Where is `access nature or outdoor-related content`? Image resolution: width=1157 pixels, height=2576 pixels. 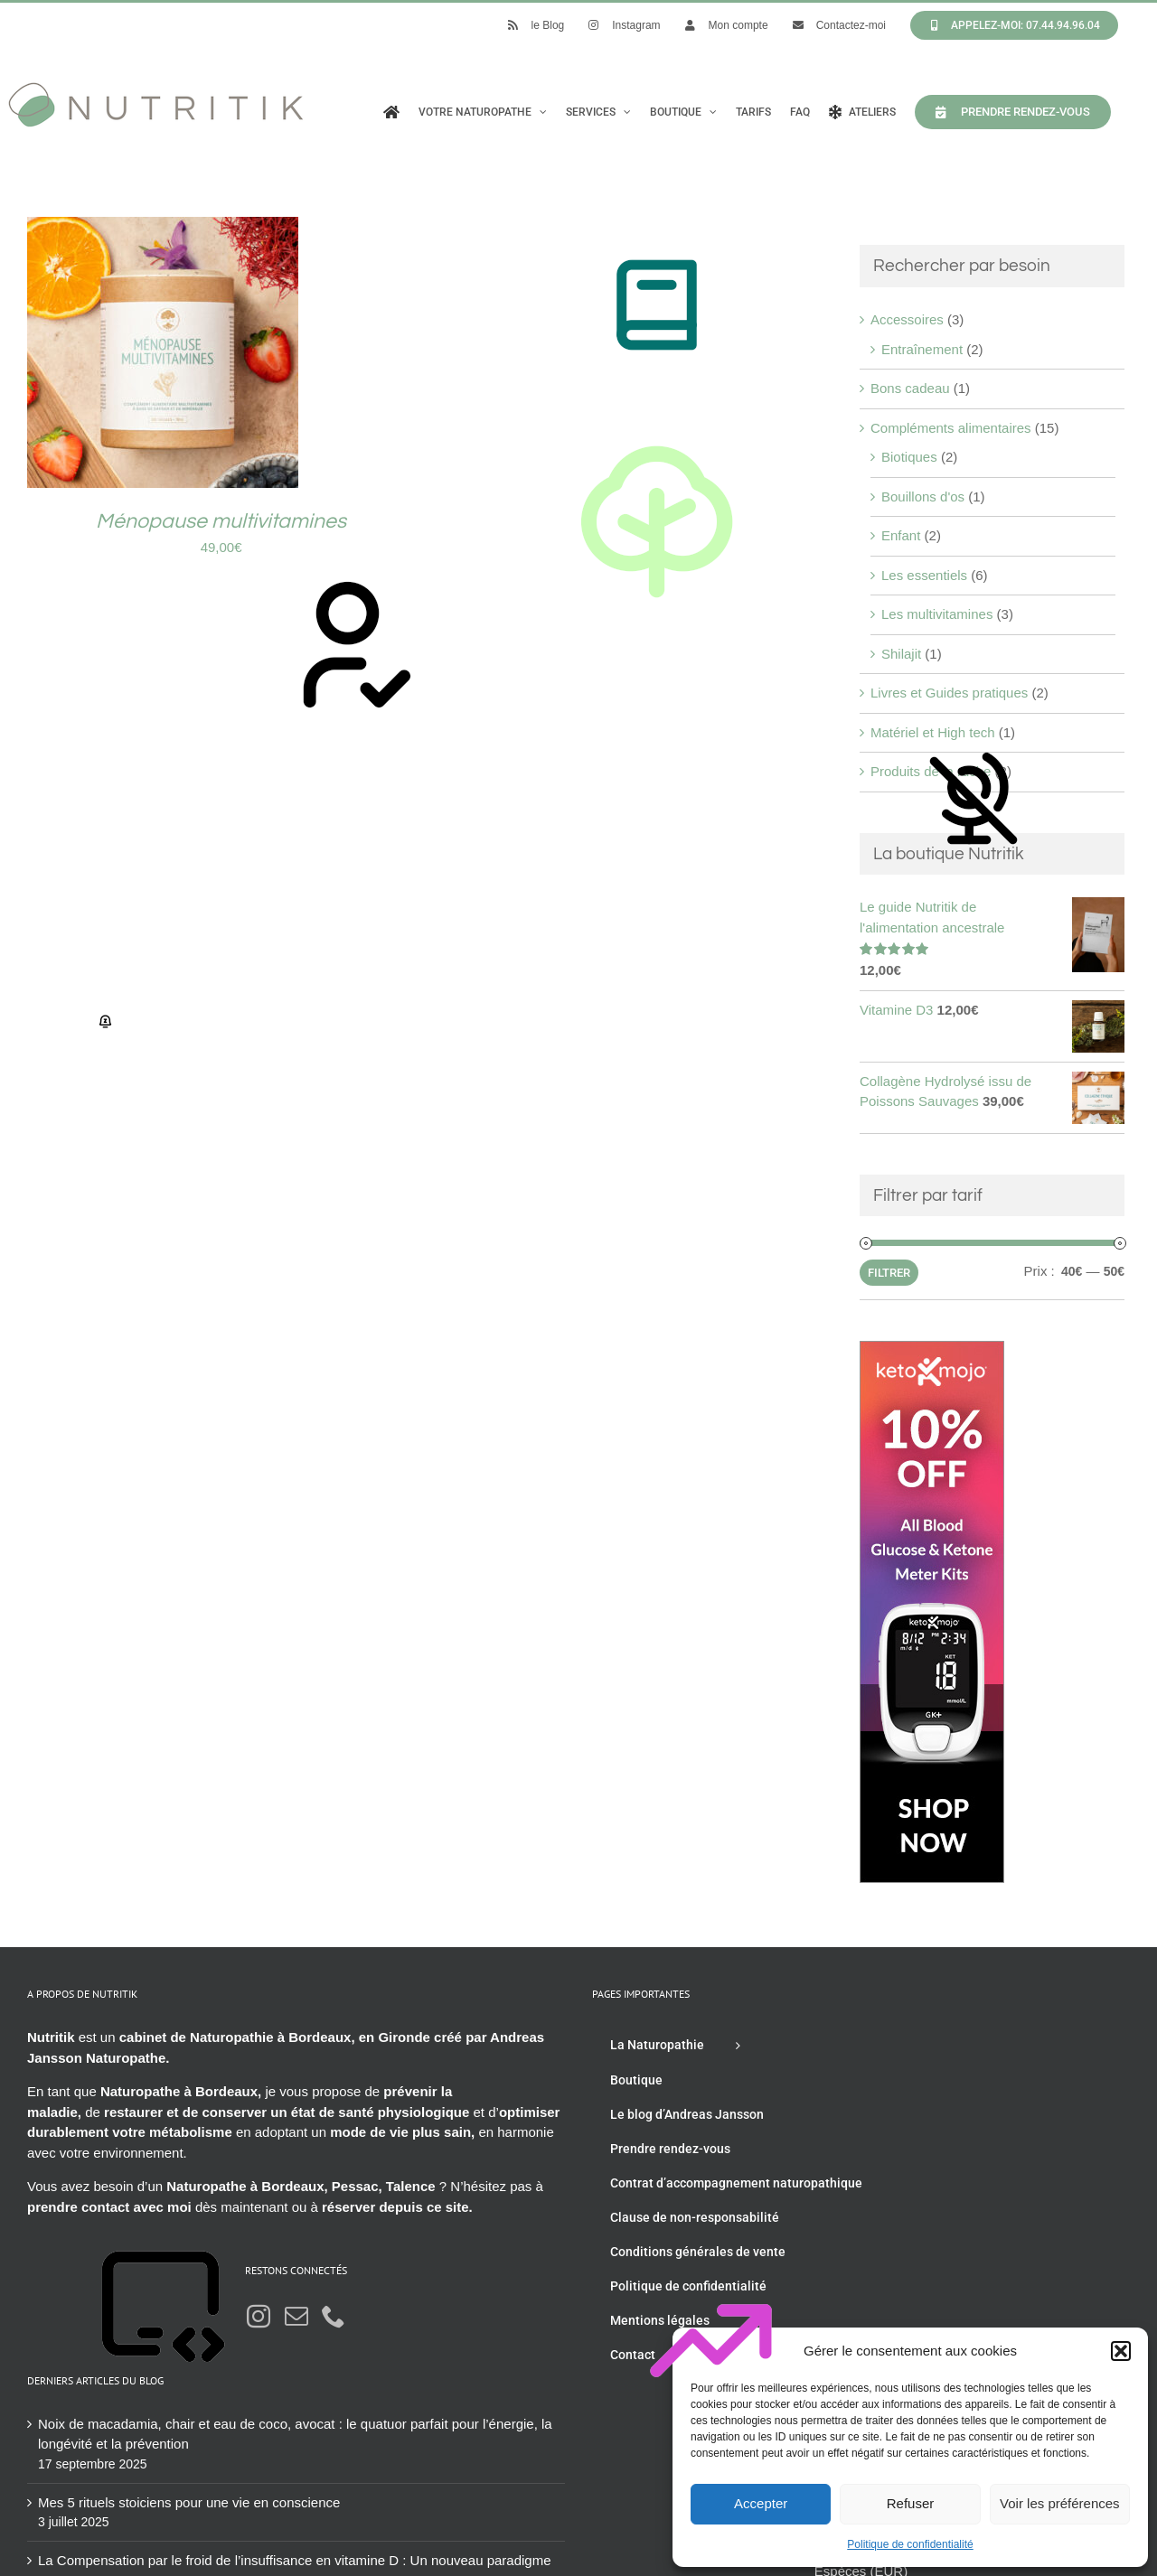 access nature or outdoor-related content is located at coordinates (656, 521).